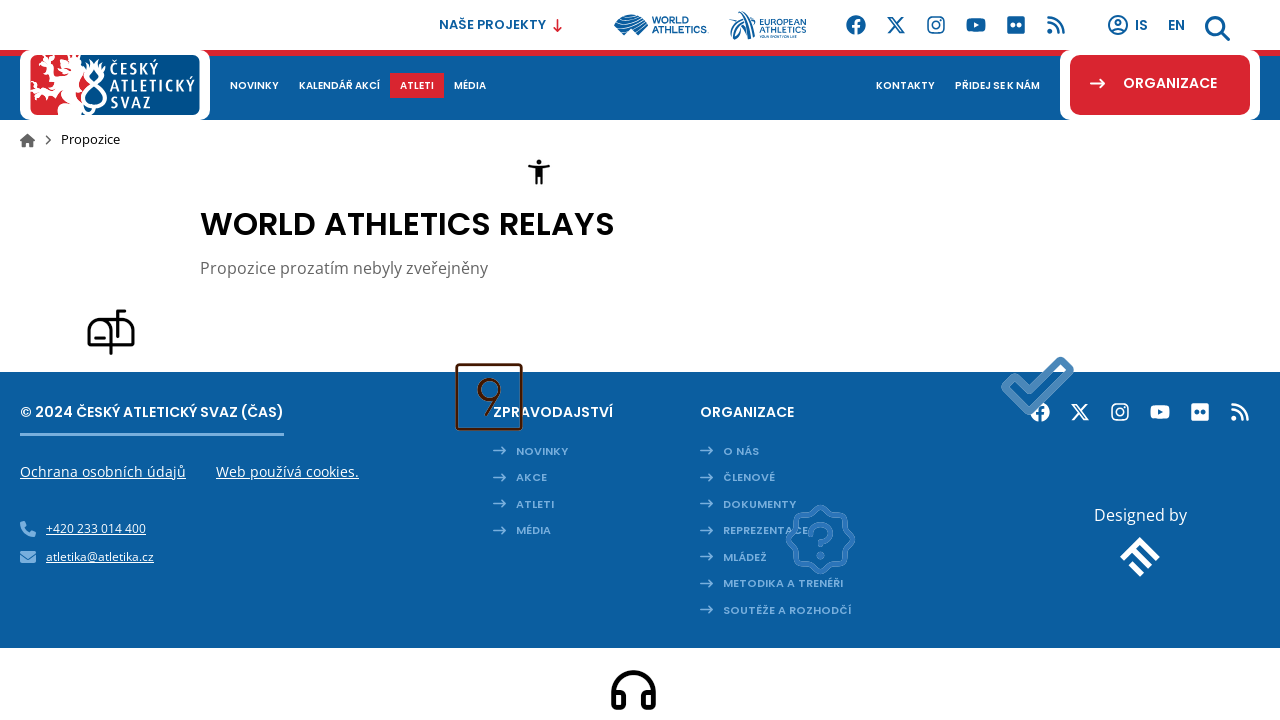  I want to click on listen to audio or music, so click(633, 692).